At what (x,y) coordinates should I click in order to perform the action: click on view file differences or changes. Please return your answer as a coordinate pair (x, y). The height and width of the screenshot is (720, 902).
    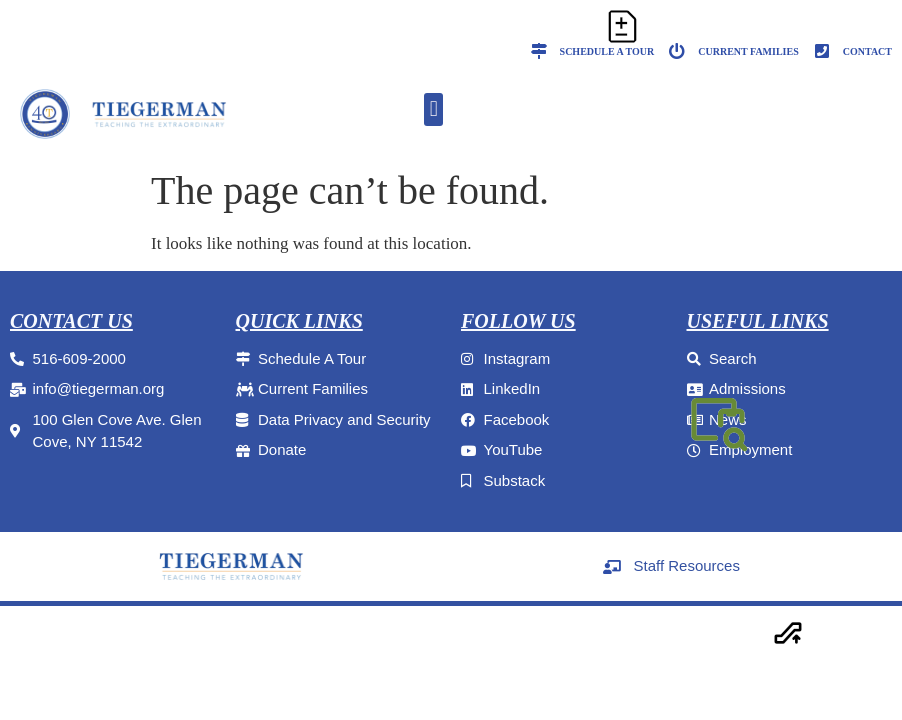
    Looking at the image, I should click on (622, 26).